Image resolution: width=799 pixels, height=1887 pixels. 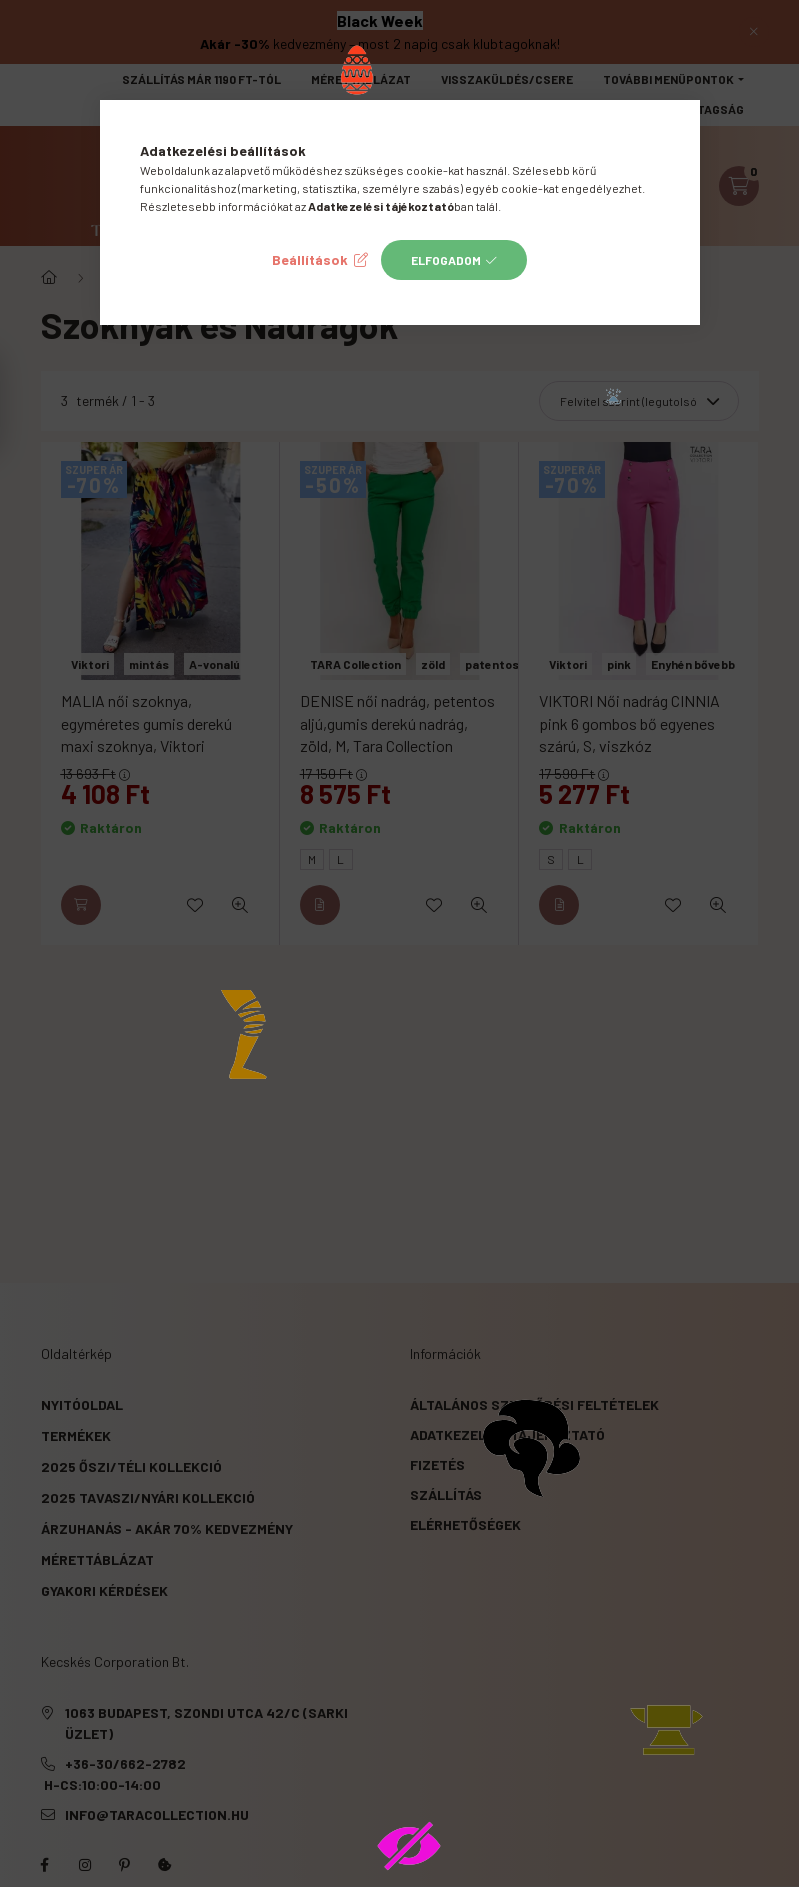 I want to click on a pile of spices or seasoning ingredients, so click(x=613, y=396).